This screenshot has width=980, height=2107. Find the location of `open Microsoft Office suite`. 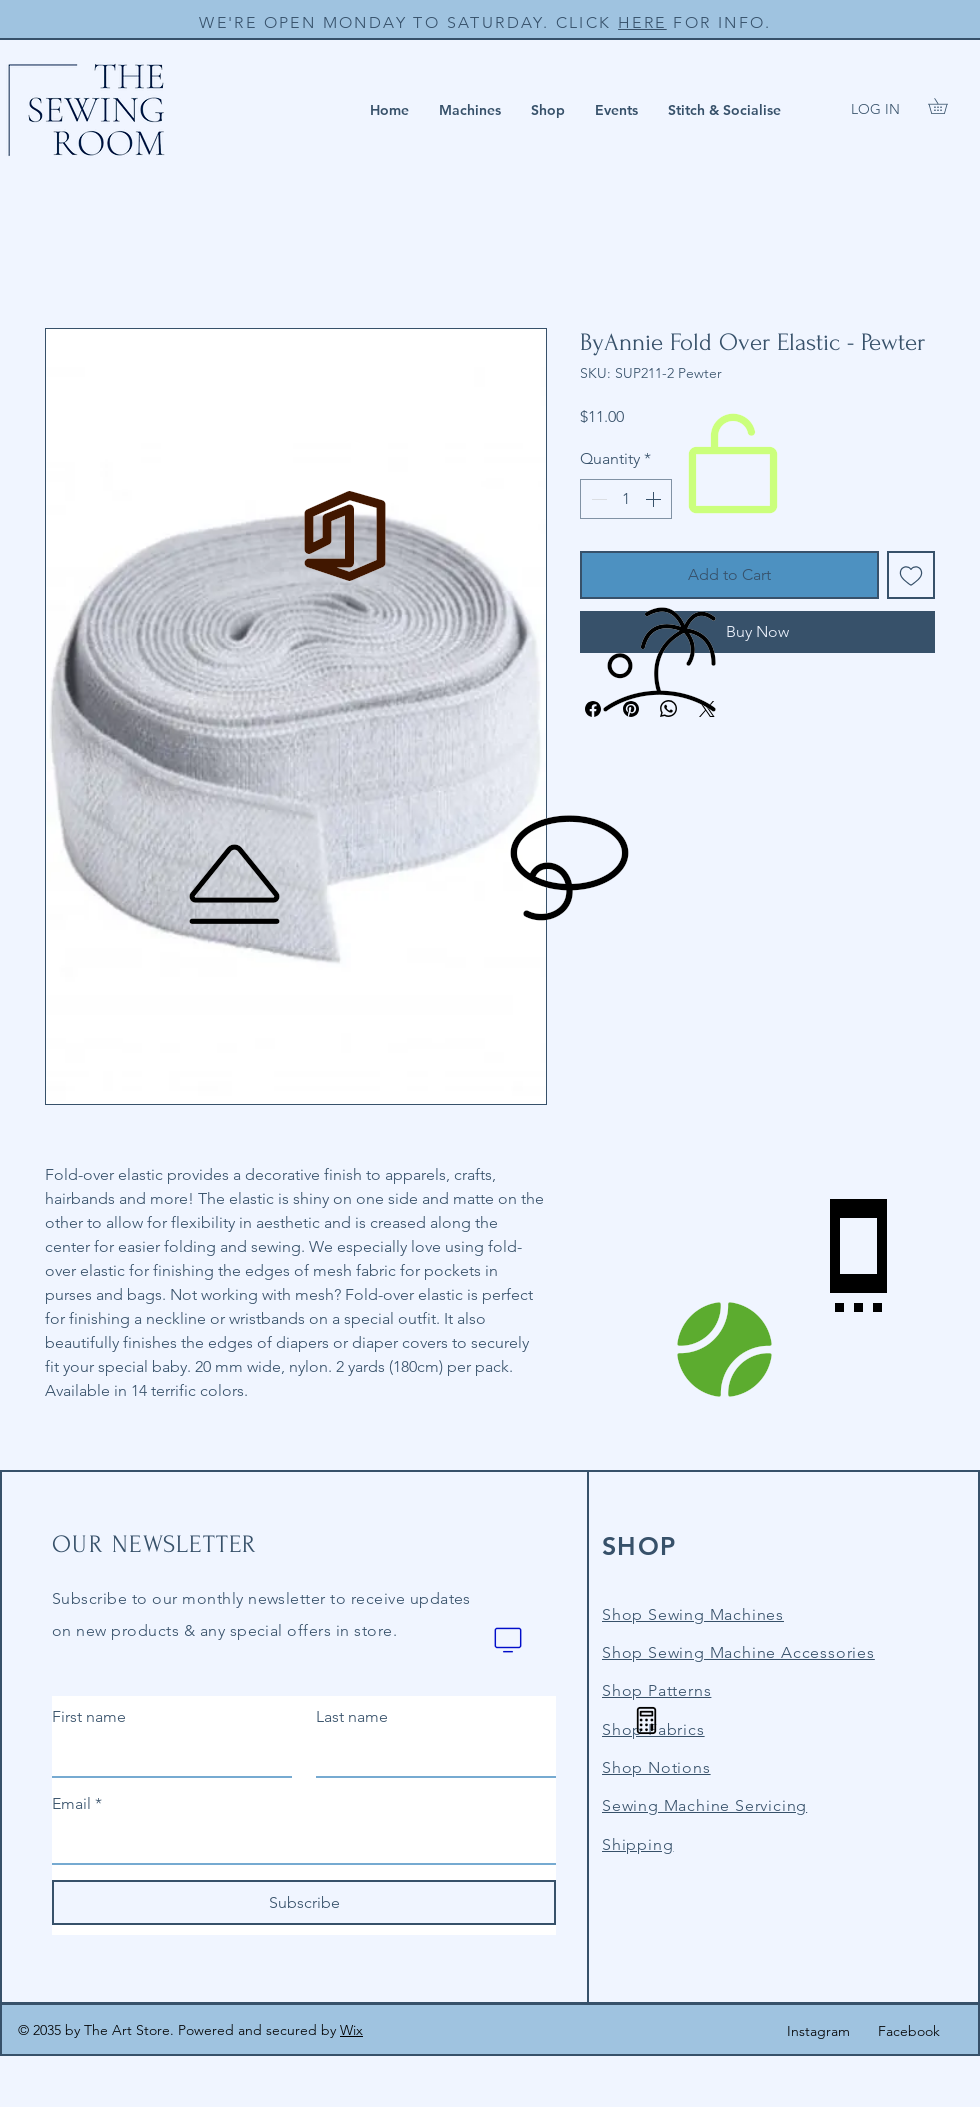

open Microsoft Office suite is located at coordinates (345, 536).